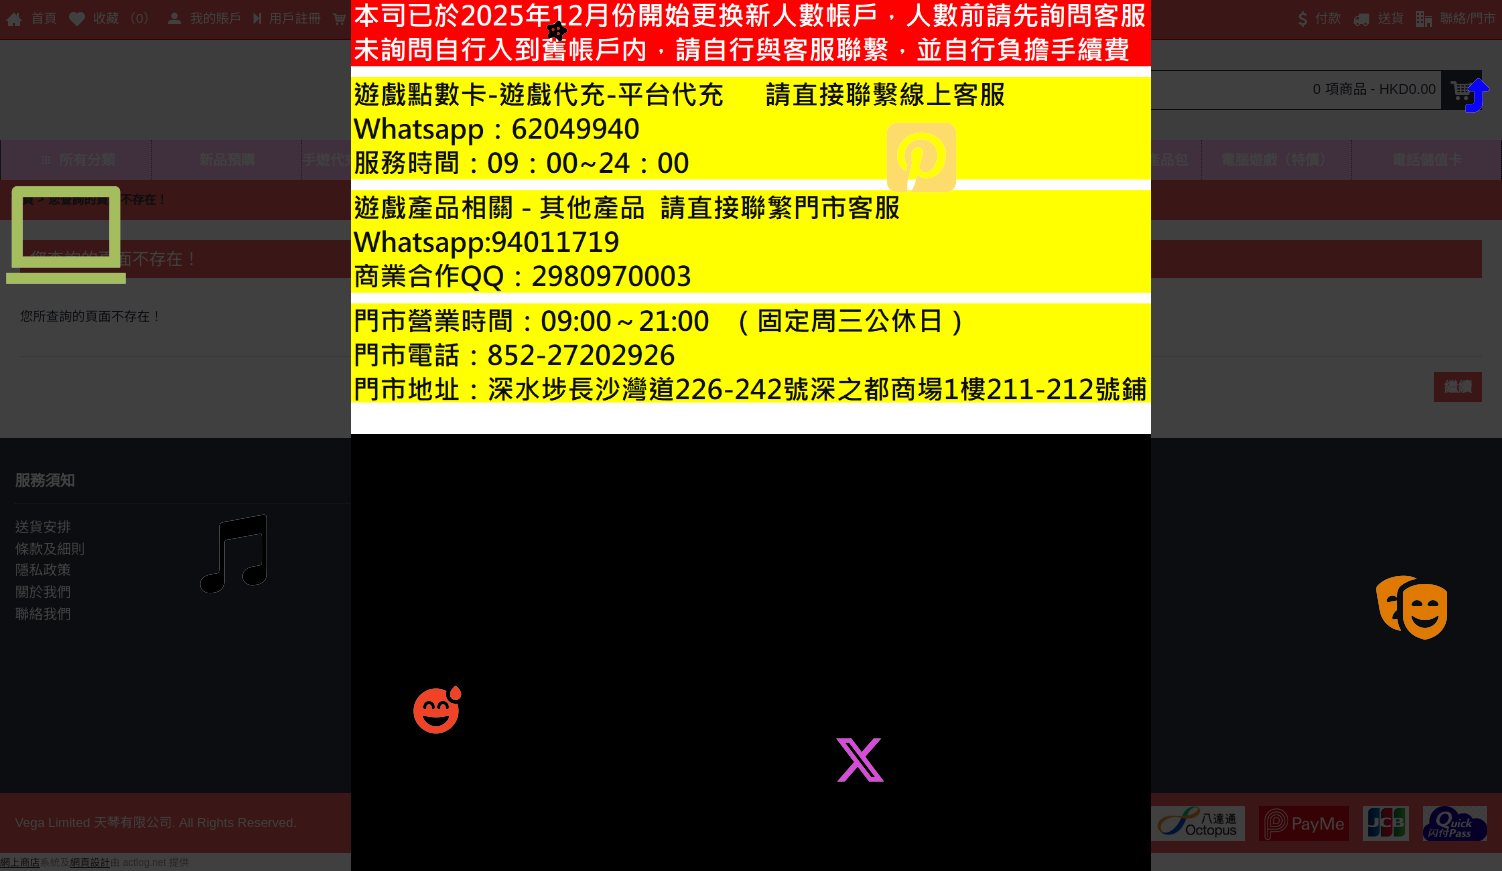 This screenshot has width=1502, height=871. What do you see at coordinates (860, 760) in the screenshot?
I see `share to X (formerly Twitter)` at bounding box center [860, 760].